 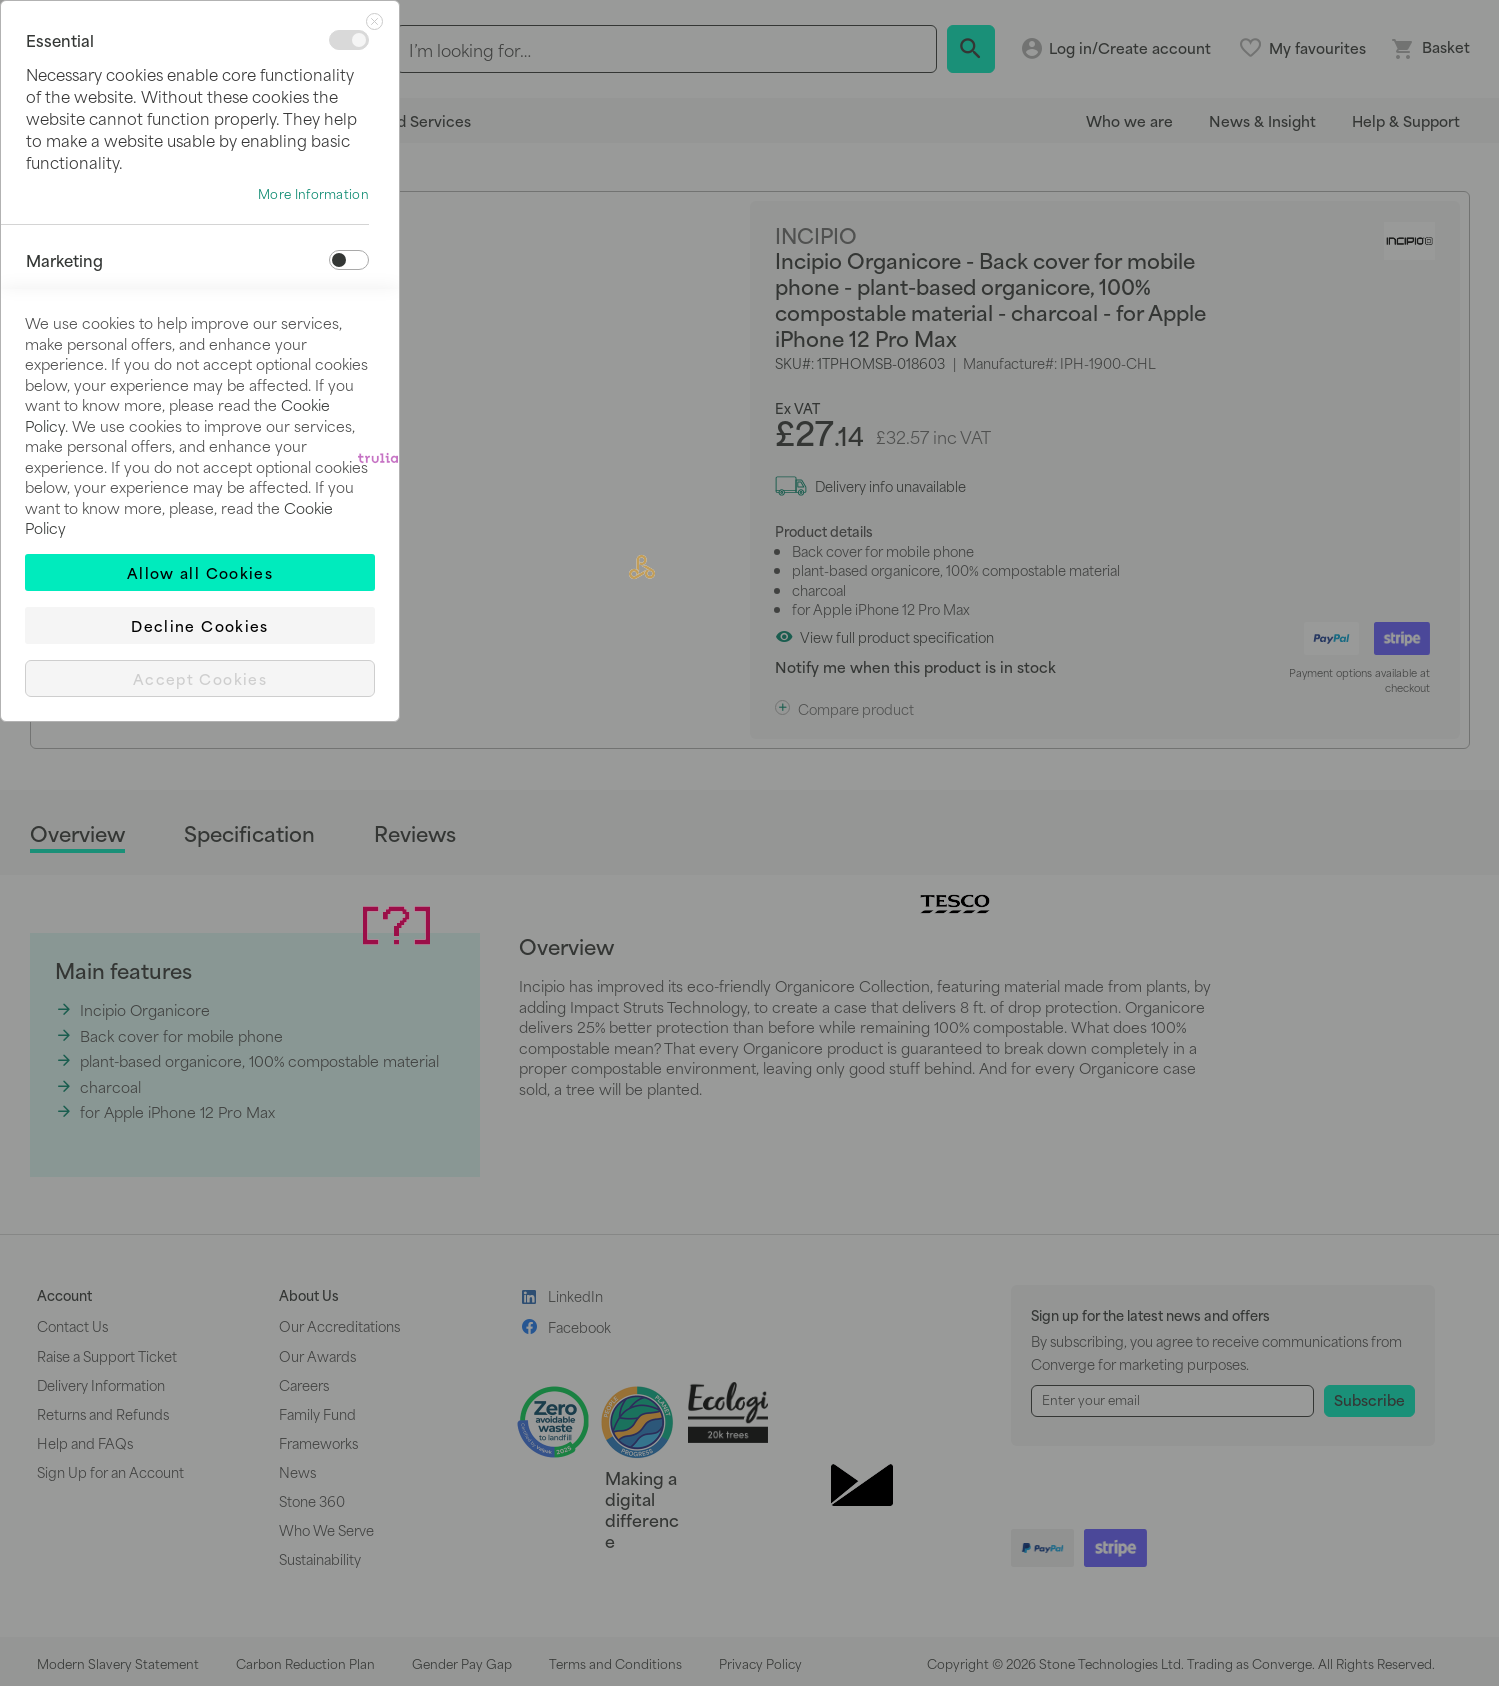 I want to click on open the Tesco app or website, so click(x=955, y=904).